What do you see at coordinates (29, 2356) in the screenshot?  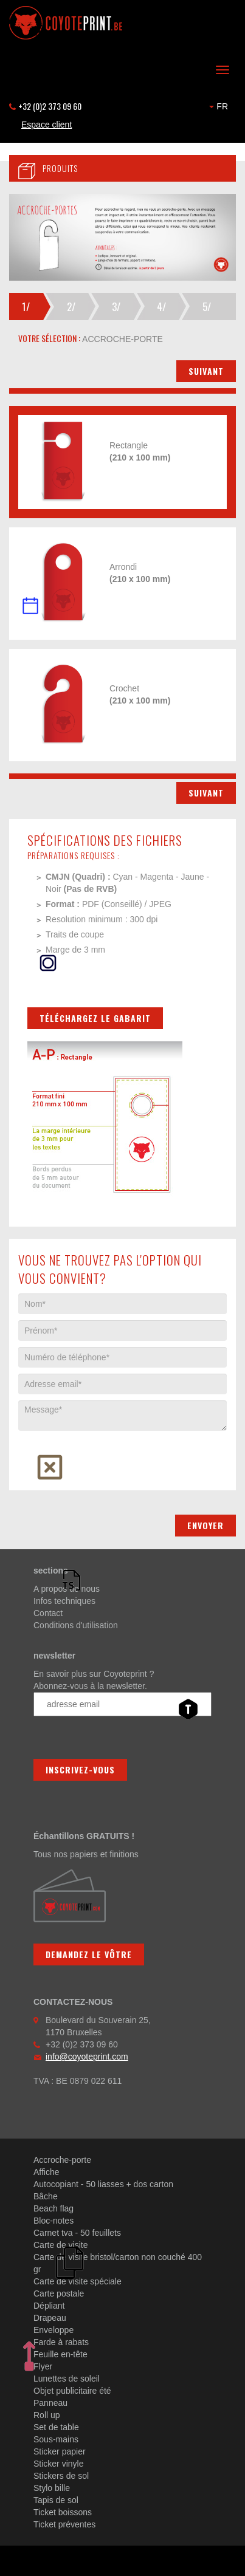 I see `upload a file or content` at bounding box center [29, 2356].